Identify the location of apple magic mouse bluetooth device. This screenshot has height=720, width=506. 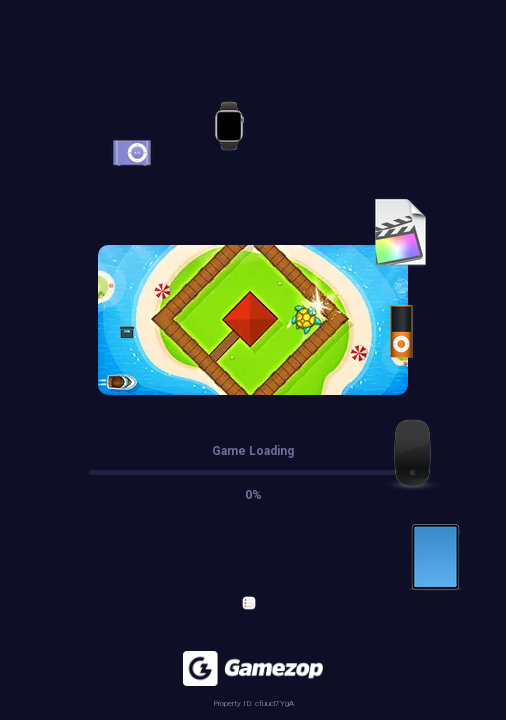
(412, 455).